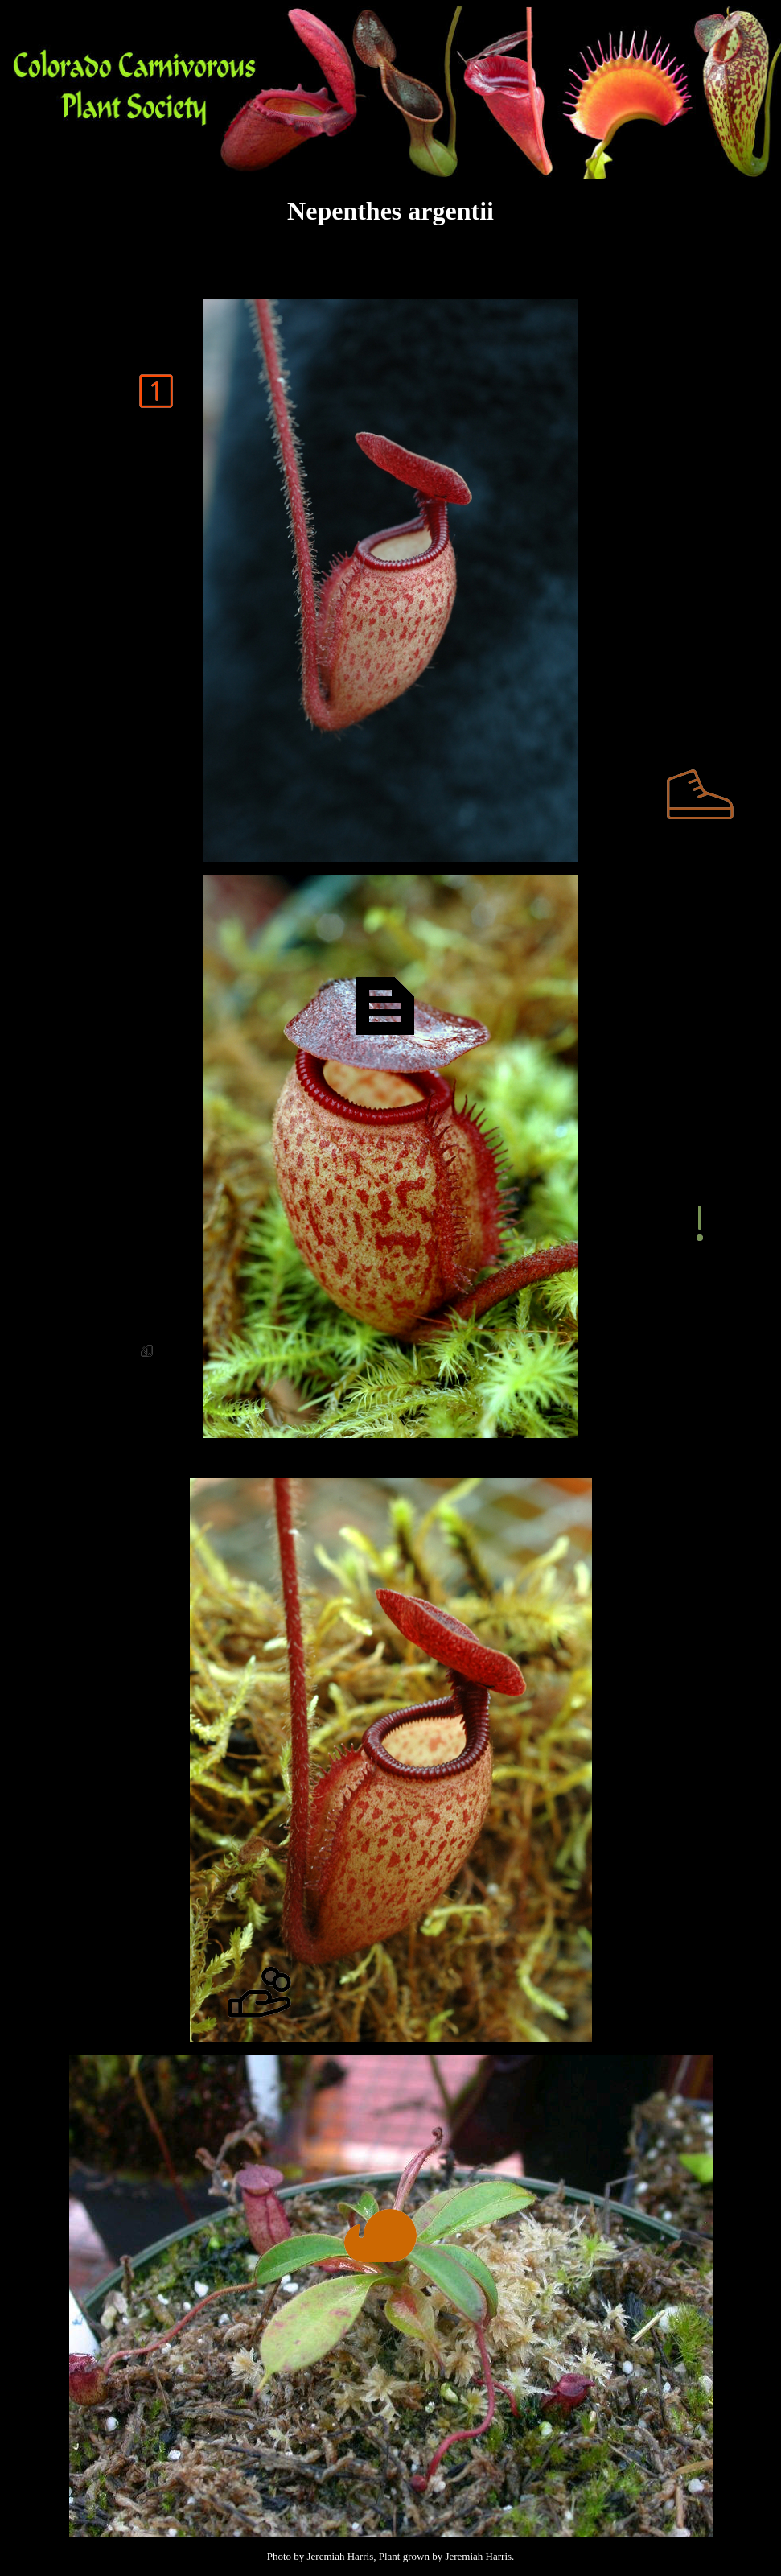  I want to click on select a color from the palette, so click(146, 1350).